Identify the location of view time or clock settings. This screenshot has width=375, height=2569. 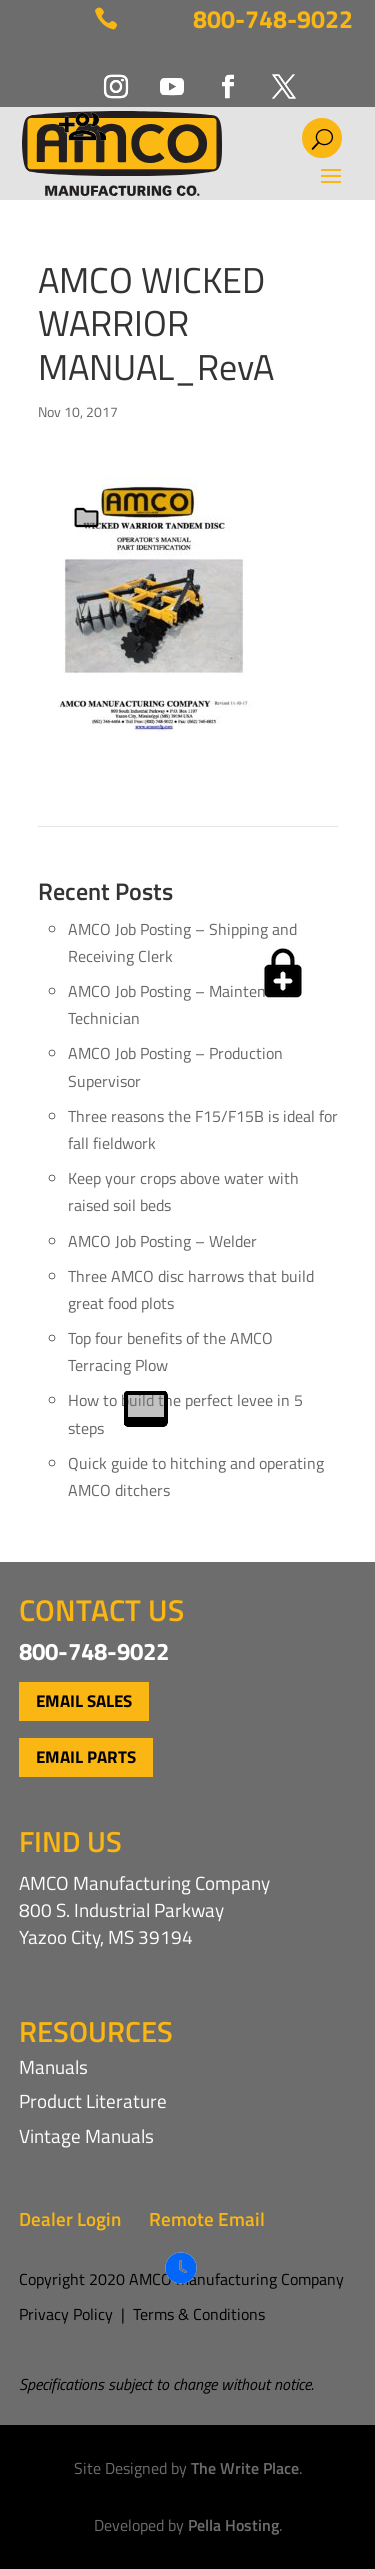
(181, 2268).